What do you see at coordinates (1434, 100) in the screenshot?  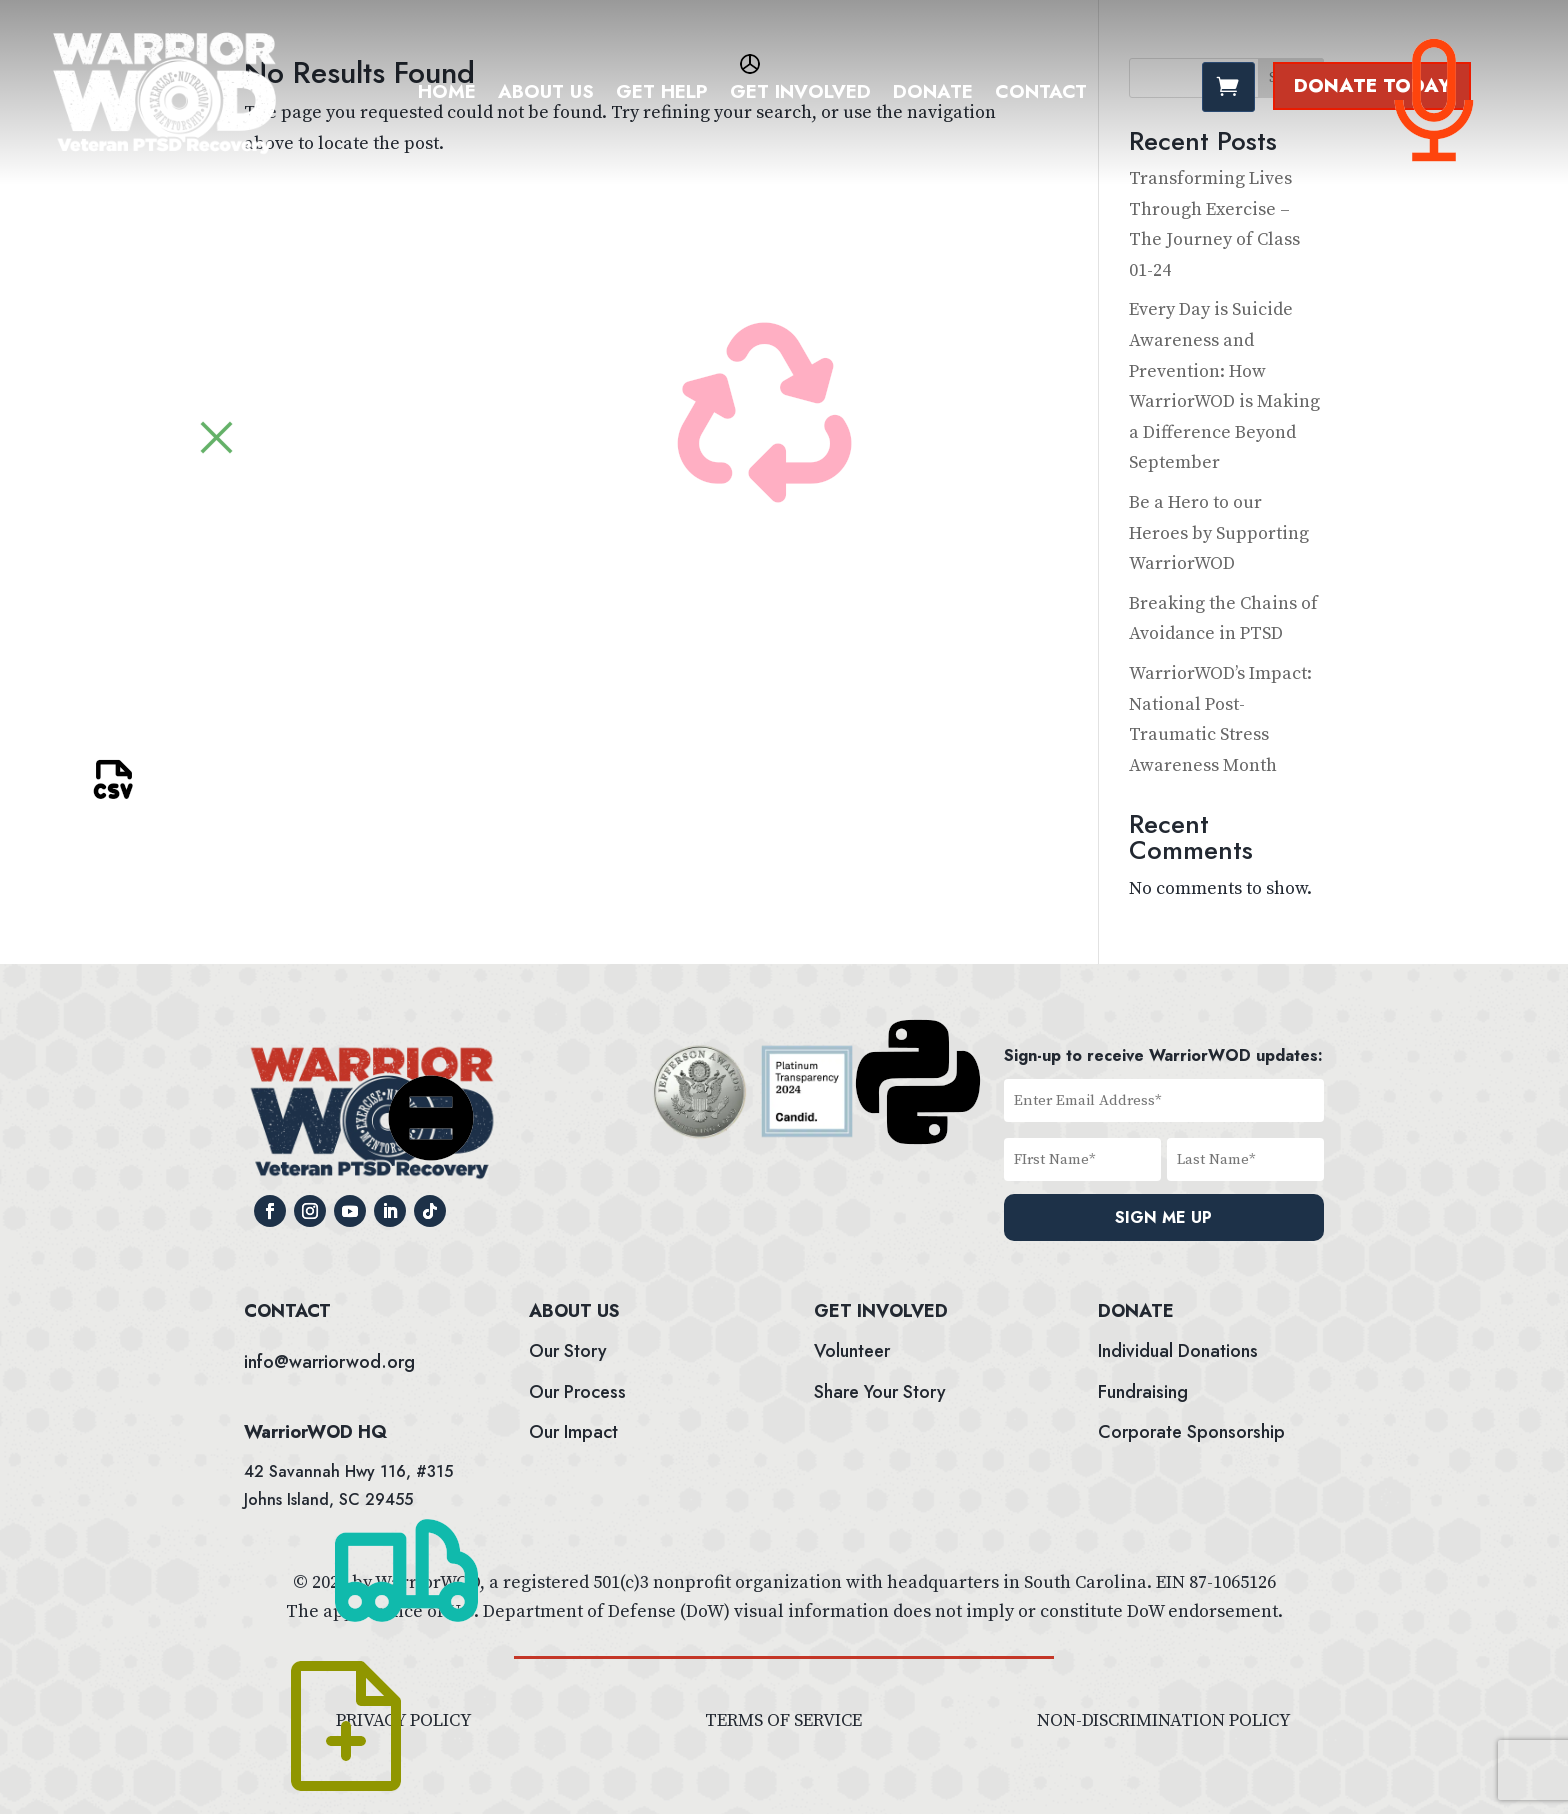 I see `activate voice input or recording` at bounding box center [1434, 100].